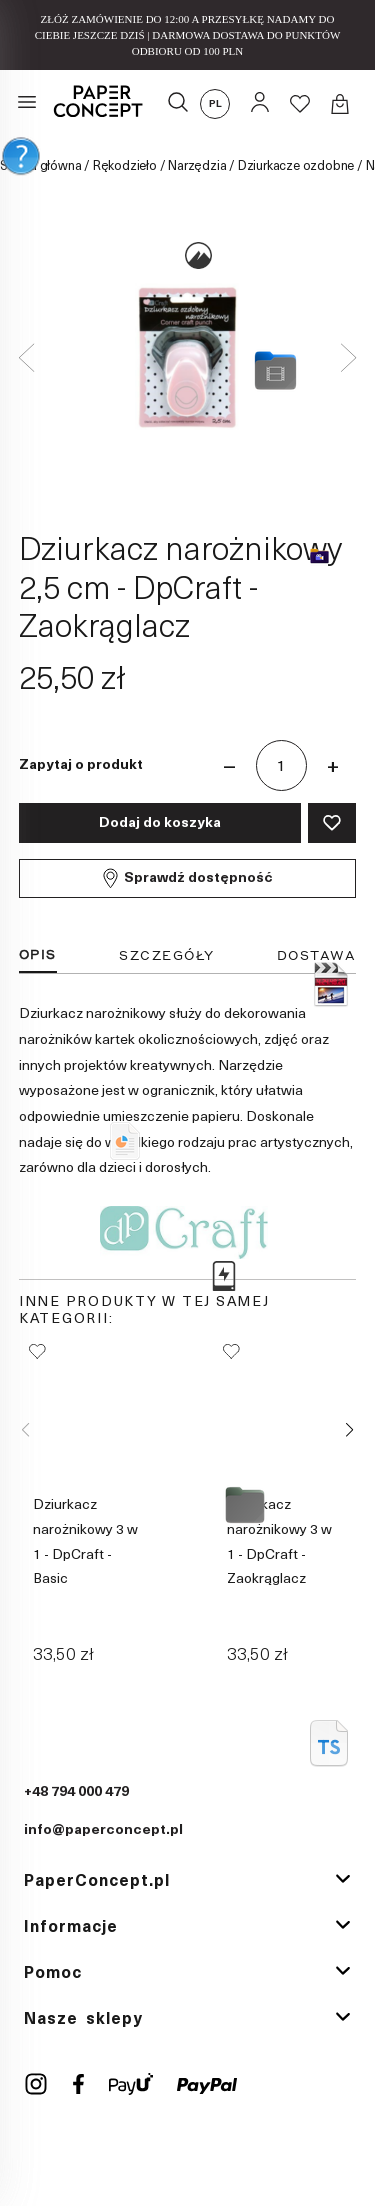 This screenshot has height=2206, width=375. I want to click on indicates uninterruptible power supply (UPS) device connected, so click(224, 1276).